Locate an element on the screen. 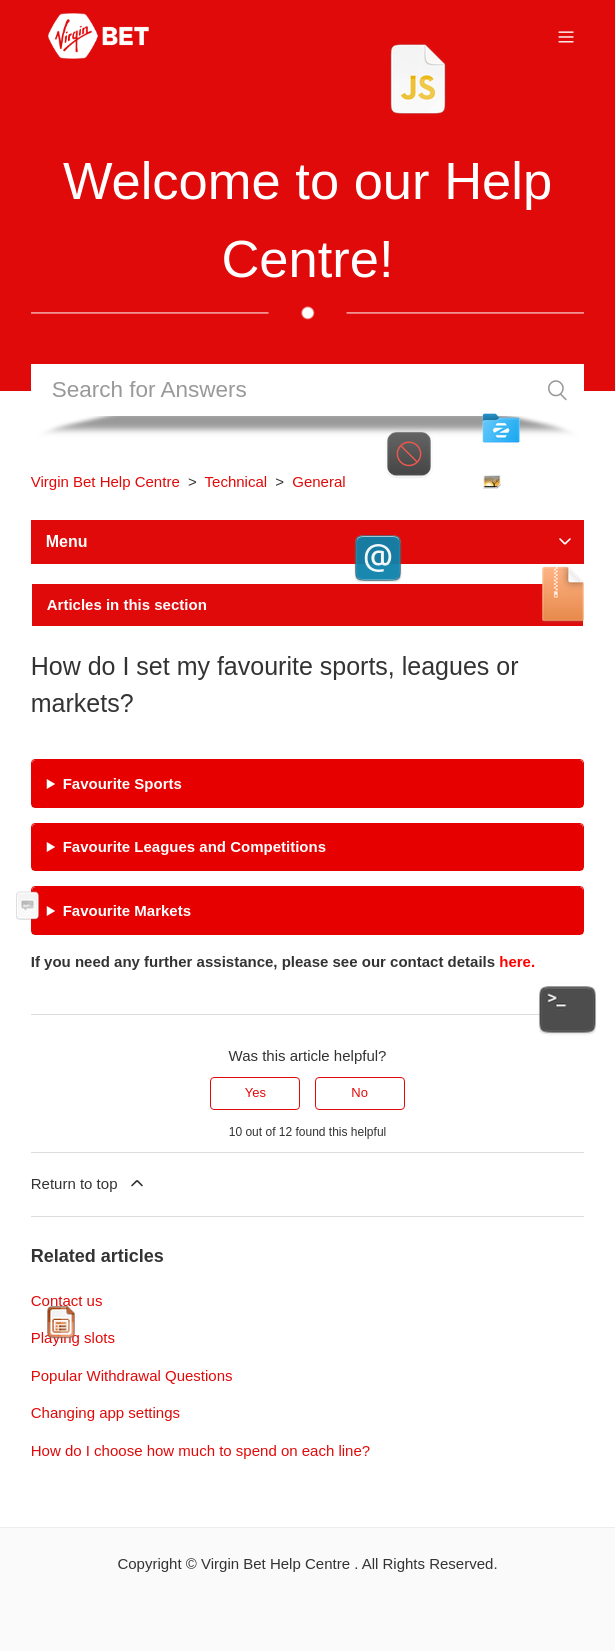 This screenshot has width=615, height=1651. access online accounts settings is located at coordinates (378, 558).